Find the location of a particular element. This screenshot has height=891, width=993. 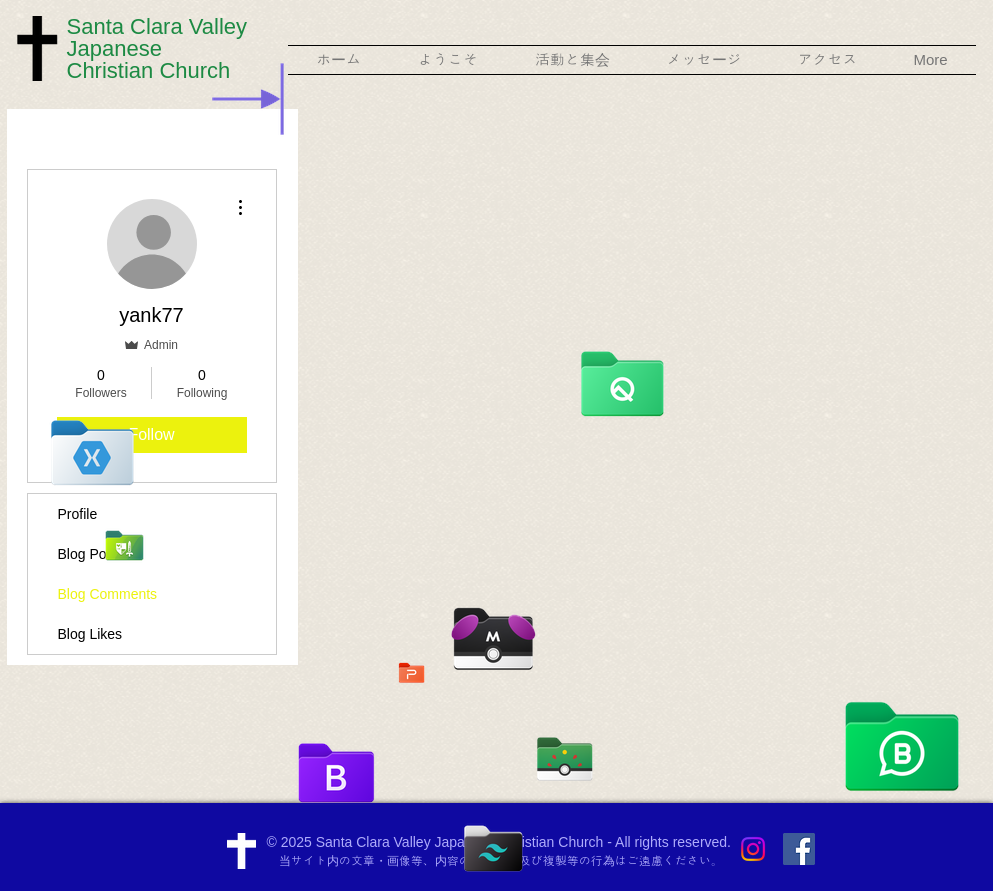

open game development projects folder is located at coordinates (124, 546).